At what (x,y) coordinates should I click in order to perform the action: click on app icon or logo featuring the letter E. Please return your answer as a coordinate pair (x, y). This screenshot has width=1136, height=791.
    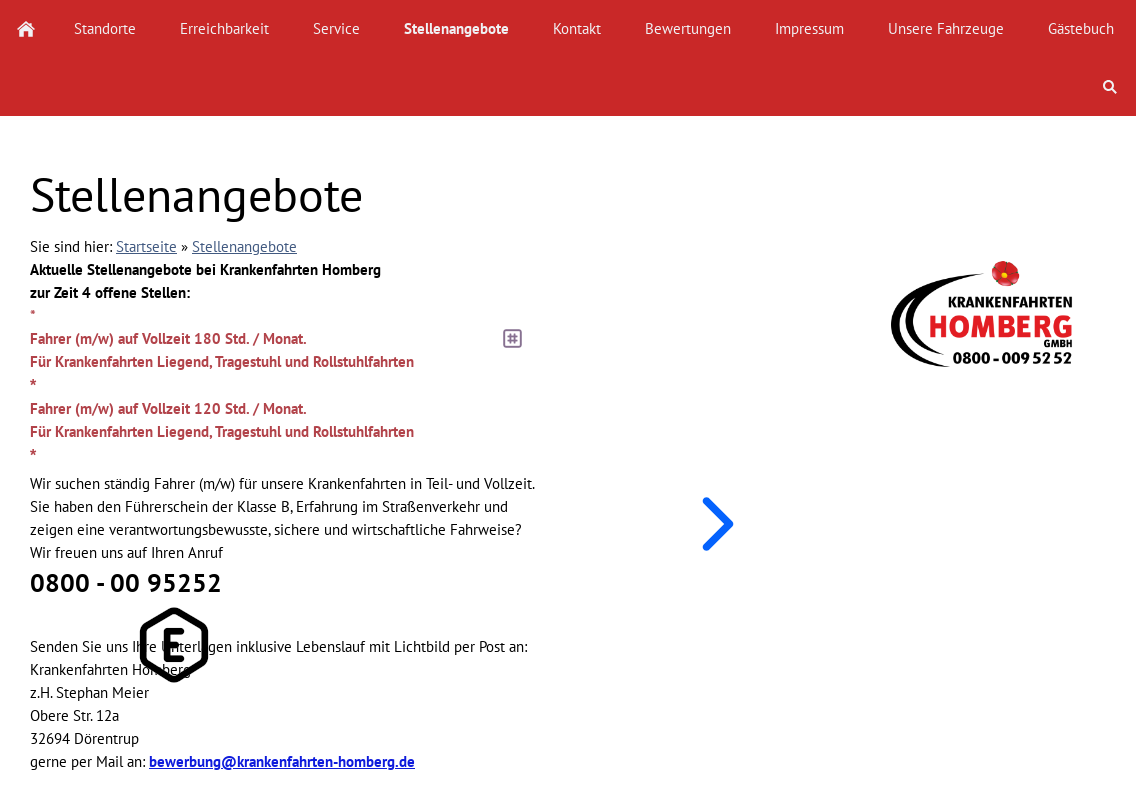
    Looking at the image, I should click on (174, 645).